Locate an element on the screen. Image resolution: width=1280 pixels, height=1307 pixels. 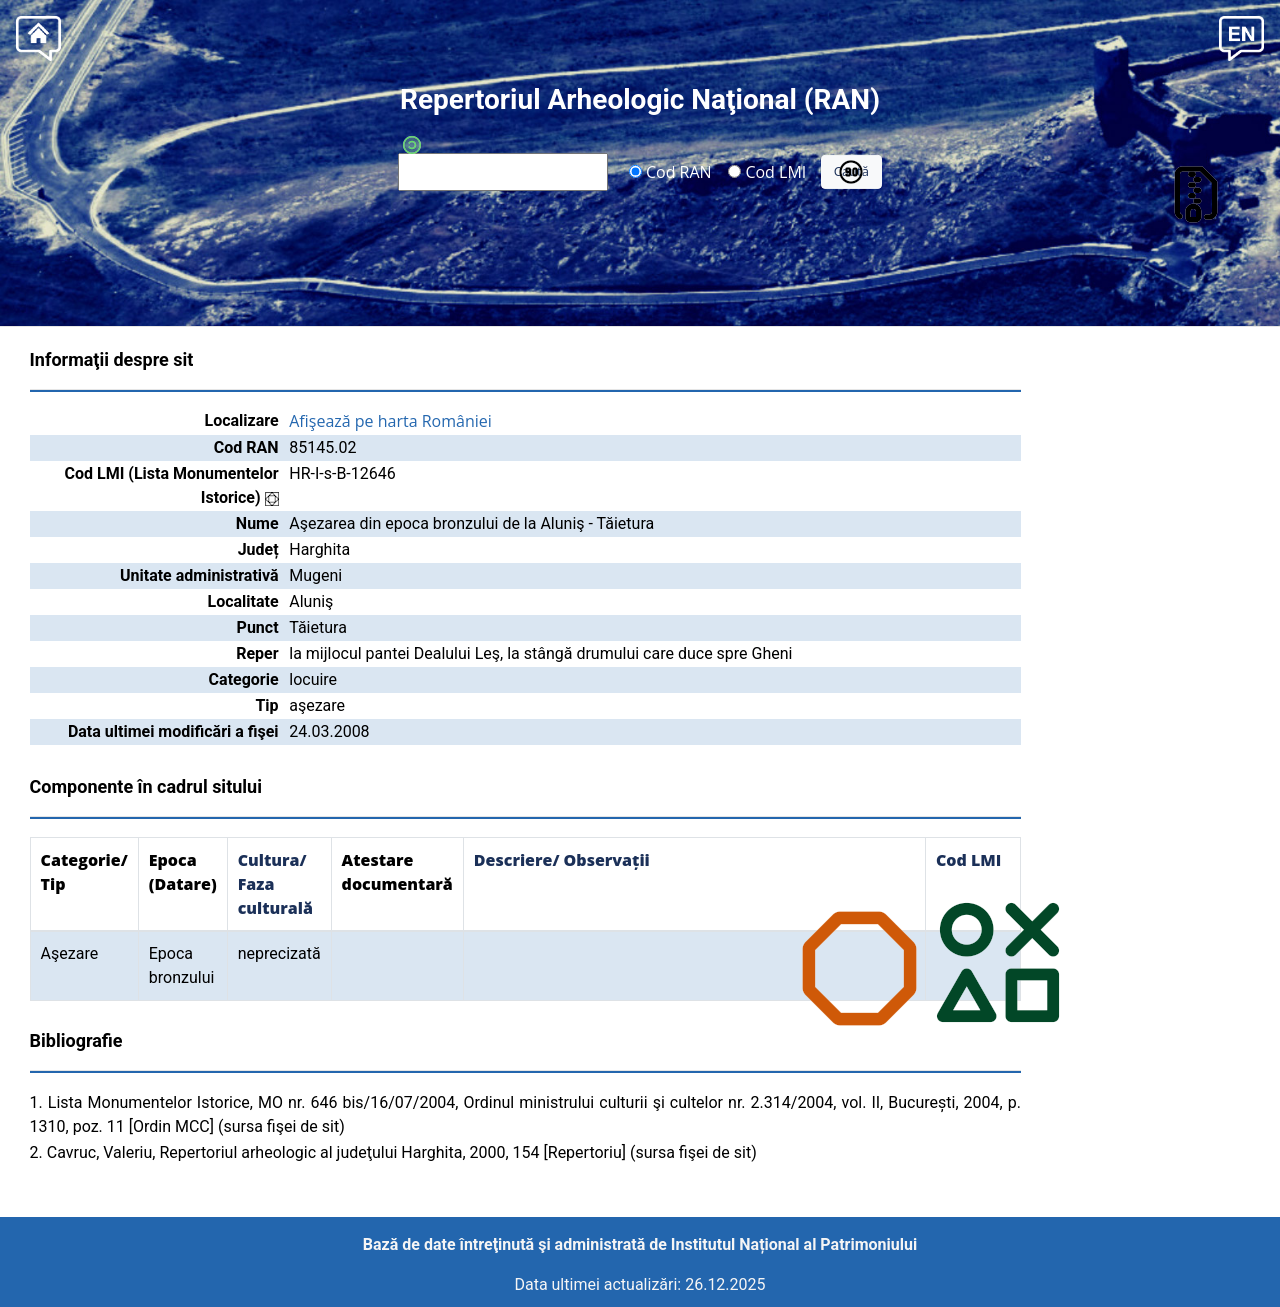
indicates copyleft licensing status is located at coordinates (412, 145).